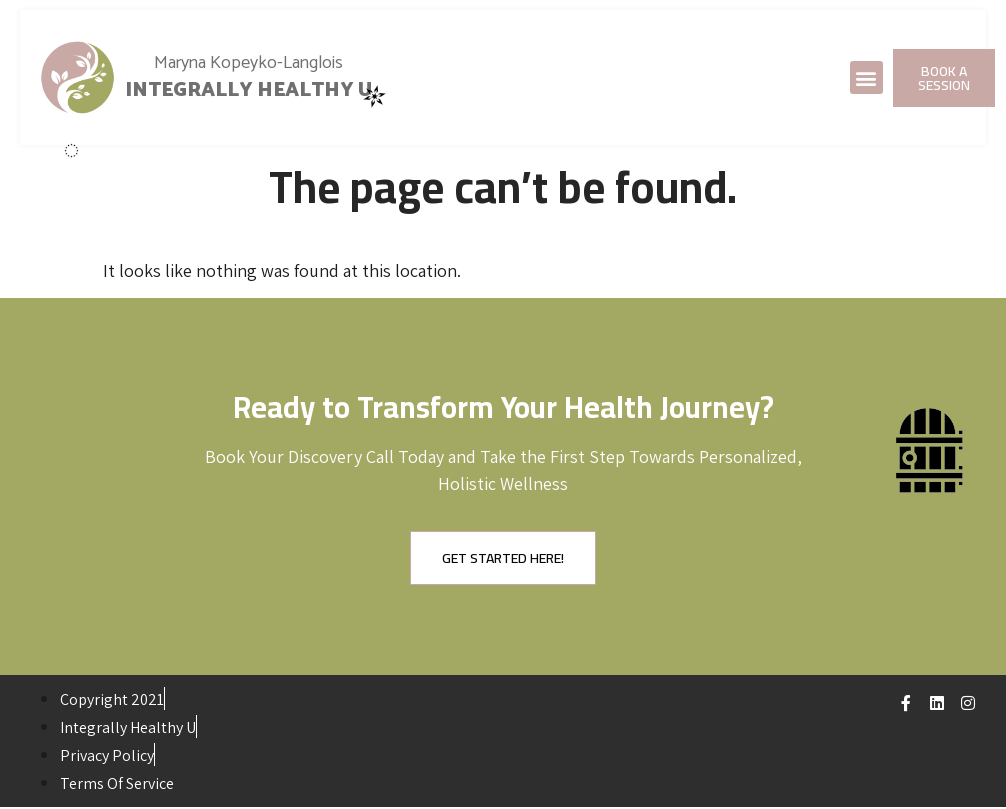 The image size is (1006, 809). I want to click on enter or exit a room or building, so click(926, 450).